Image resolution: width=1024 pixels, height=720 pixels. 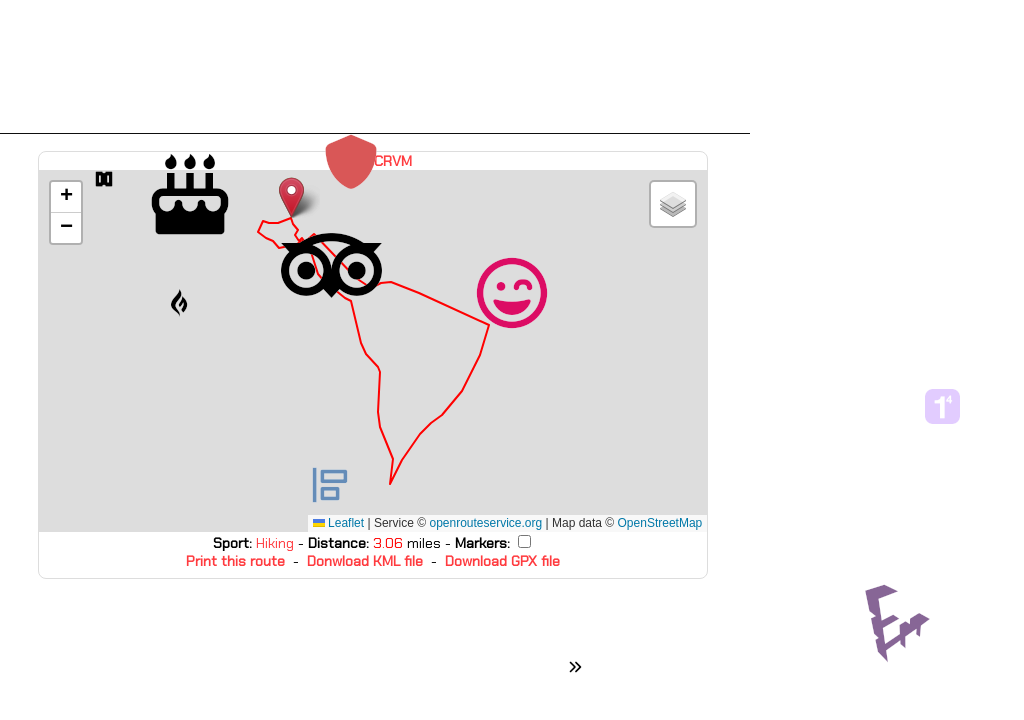 I want to click on view birthday or celebration events, so click(x=190, y=196).